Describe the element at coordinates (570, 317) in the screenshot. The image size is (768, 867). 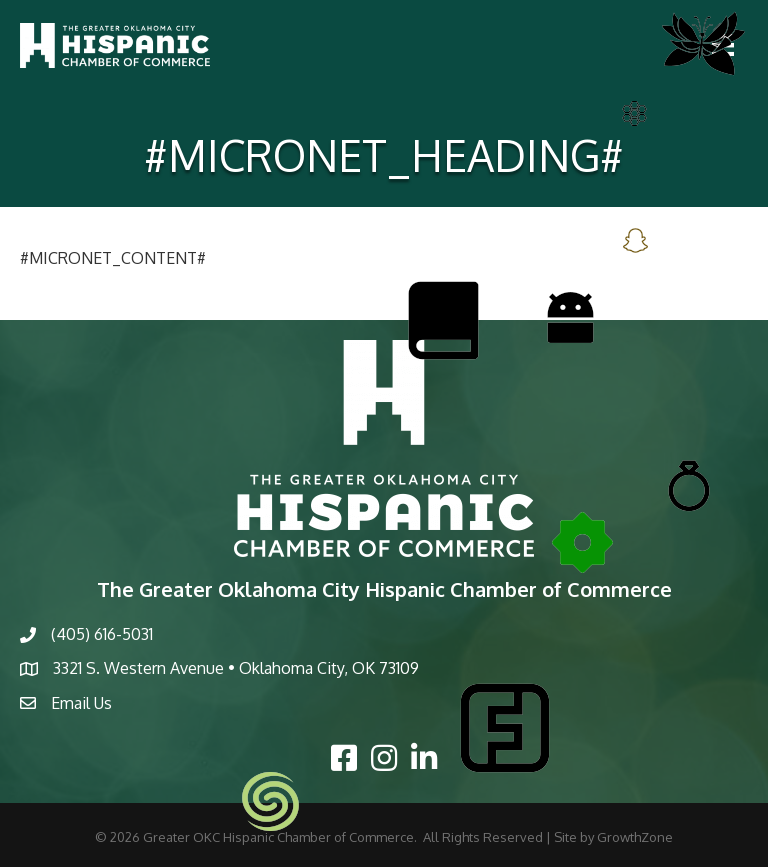
I see `android operating system logo` at that location.